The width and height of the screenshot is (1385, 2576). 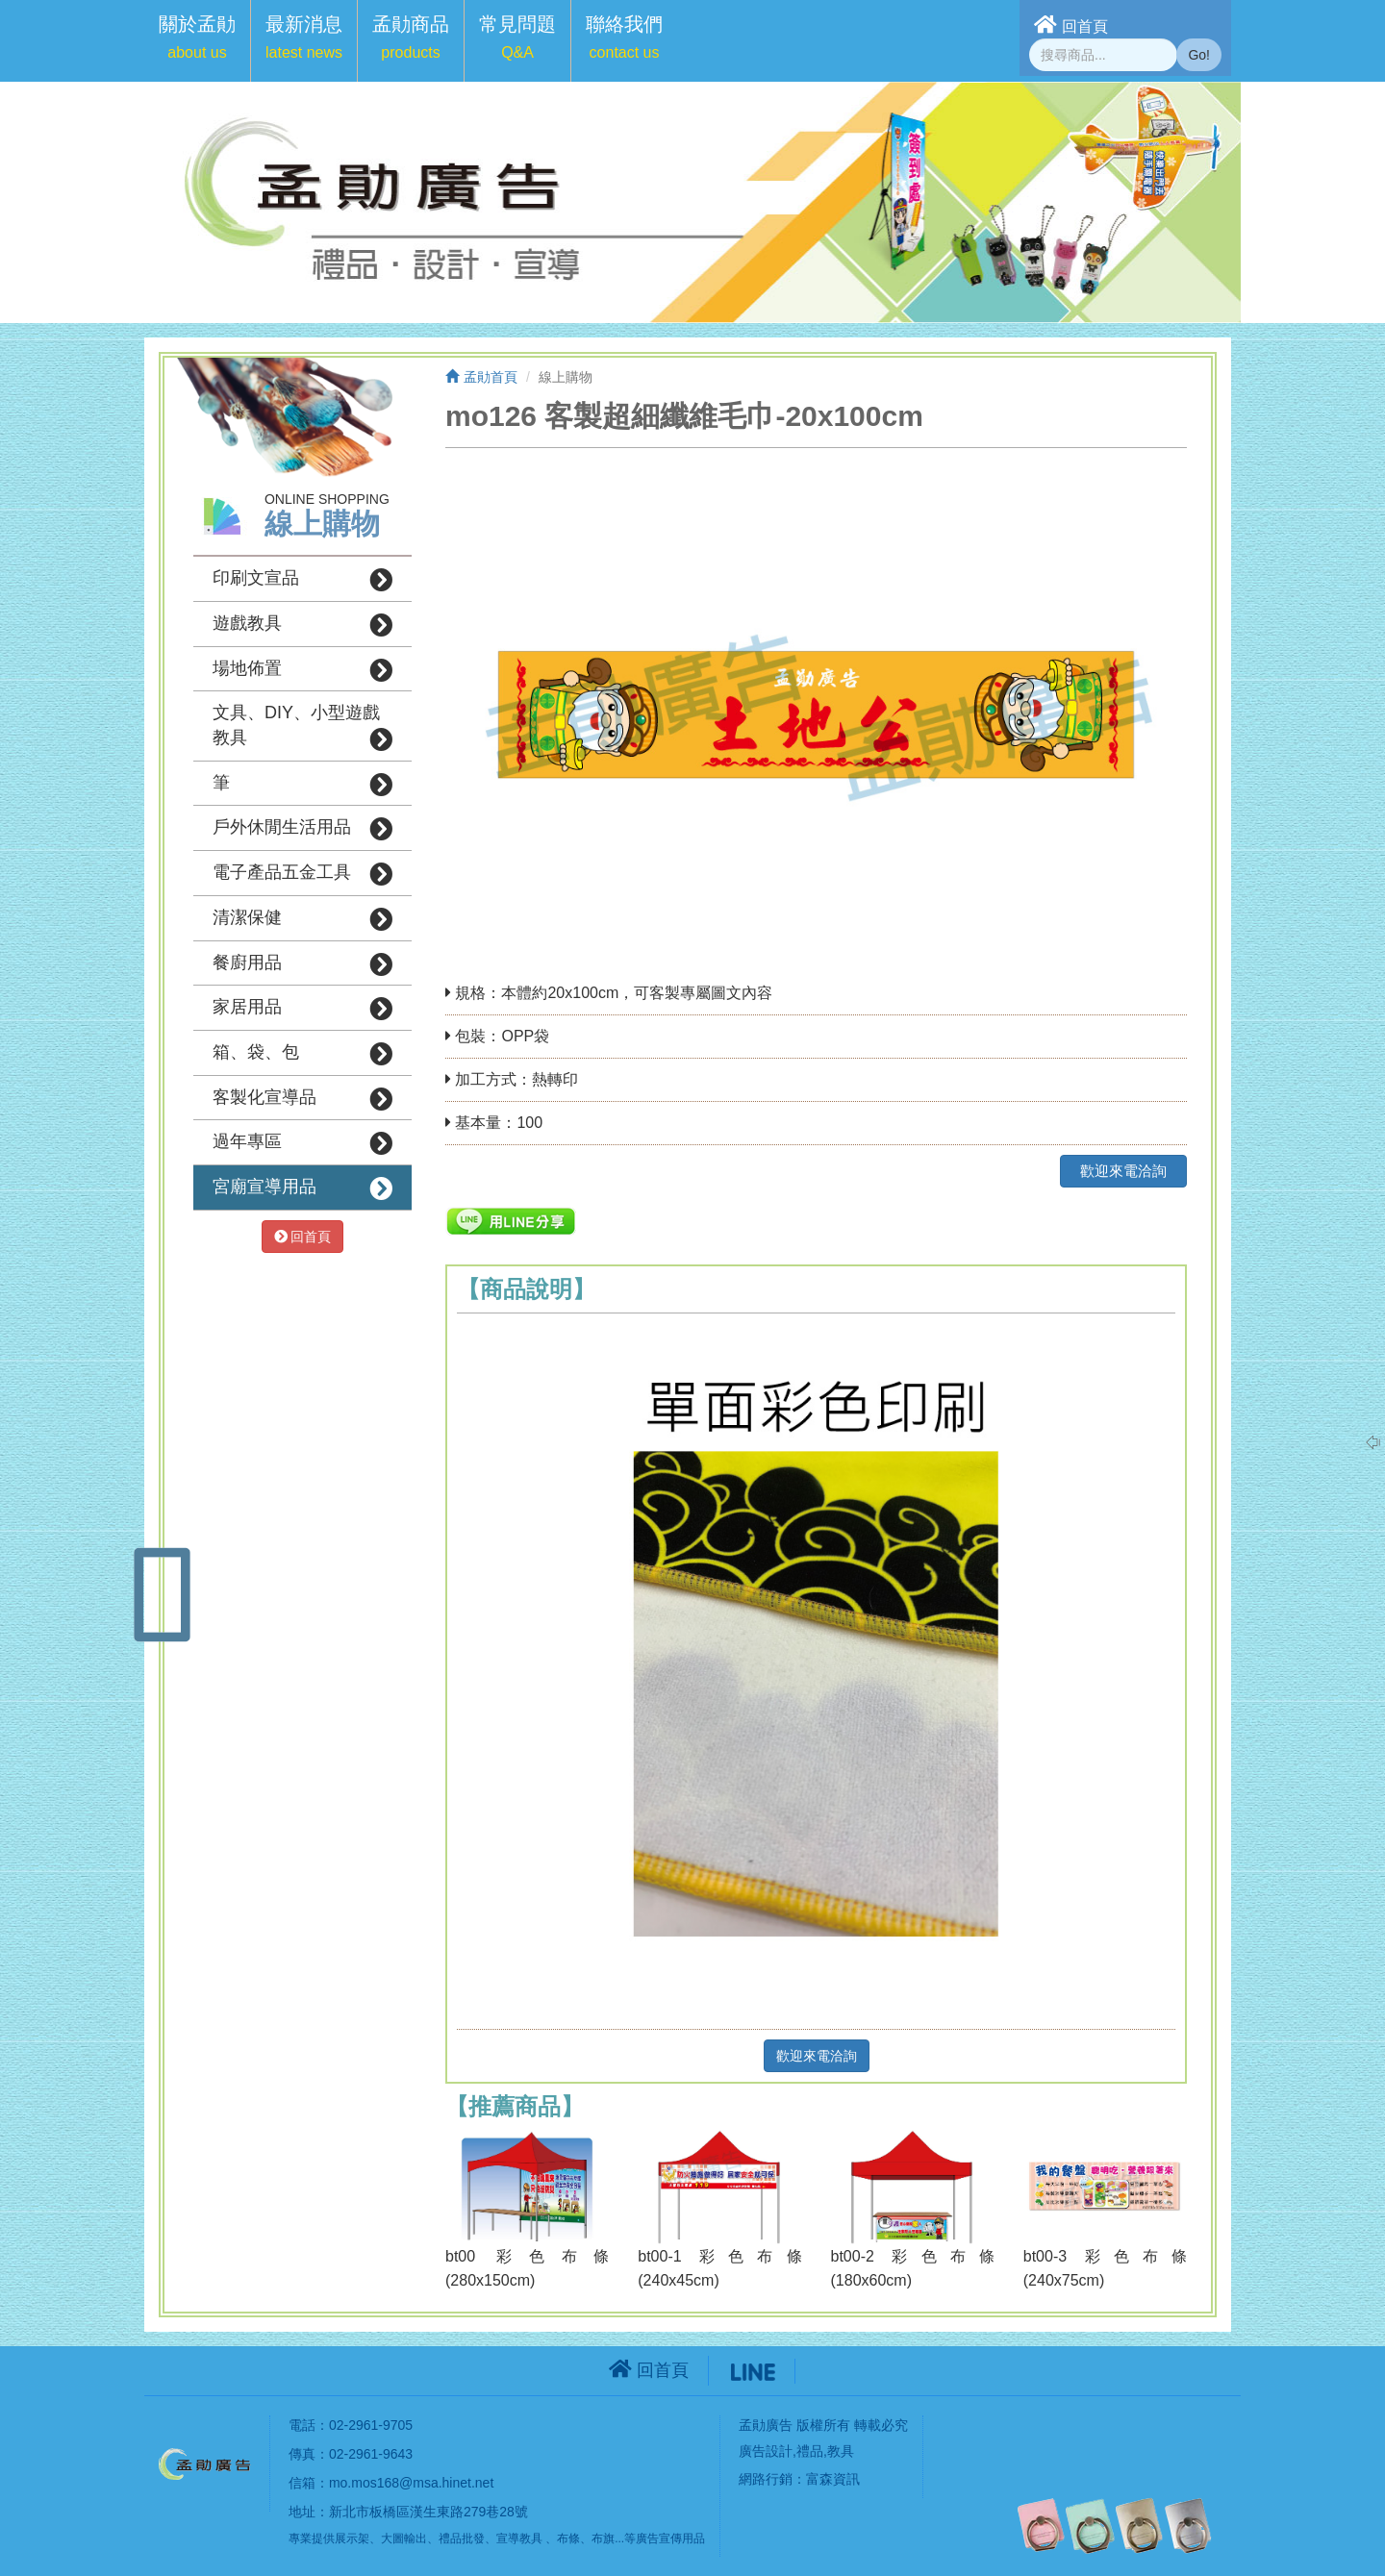 What do you see at coordinates (162, 1594) in the screenshot?
I see `national geographic brand logo` at bounding box center [162, 1594].